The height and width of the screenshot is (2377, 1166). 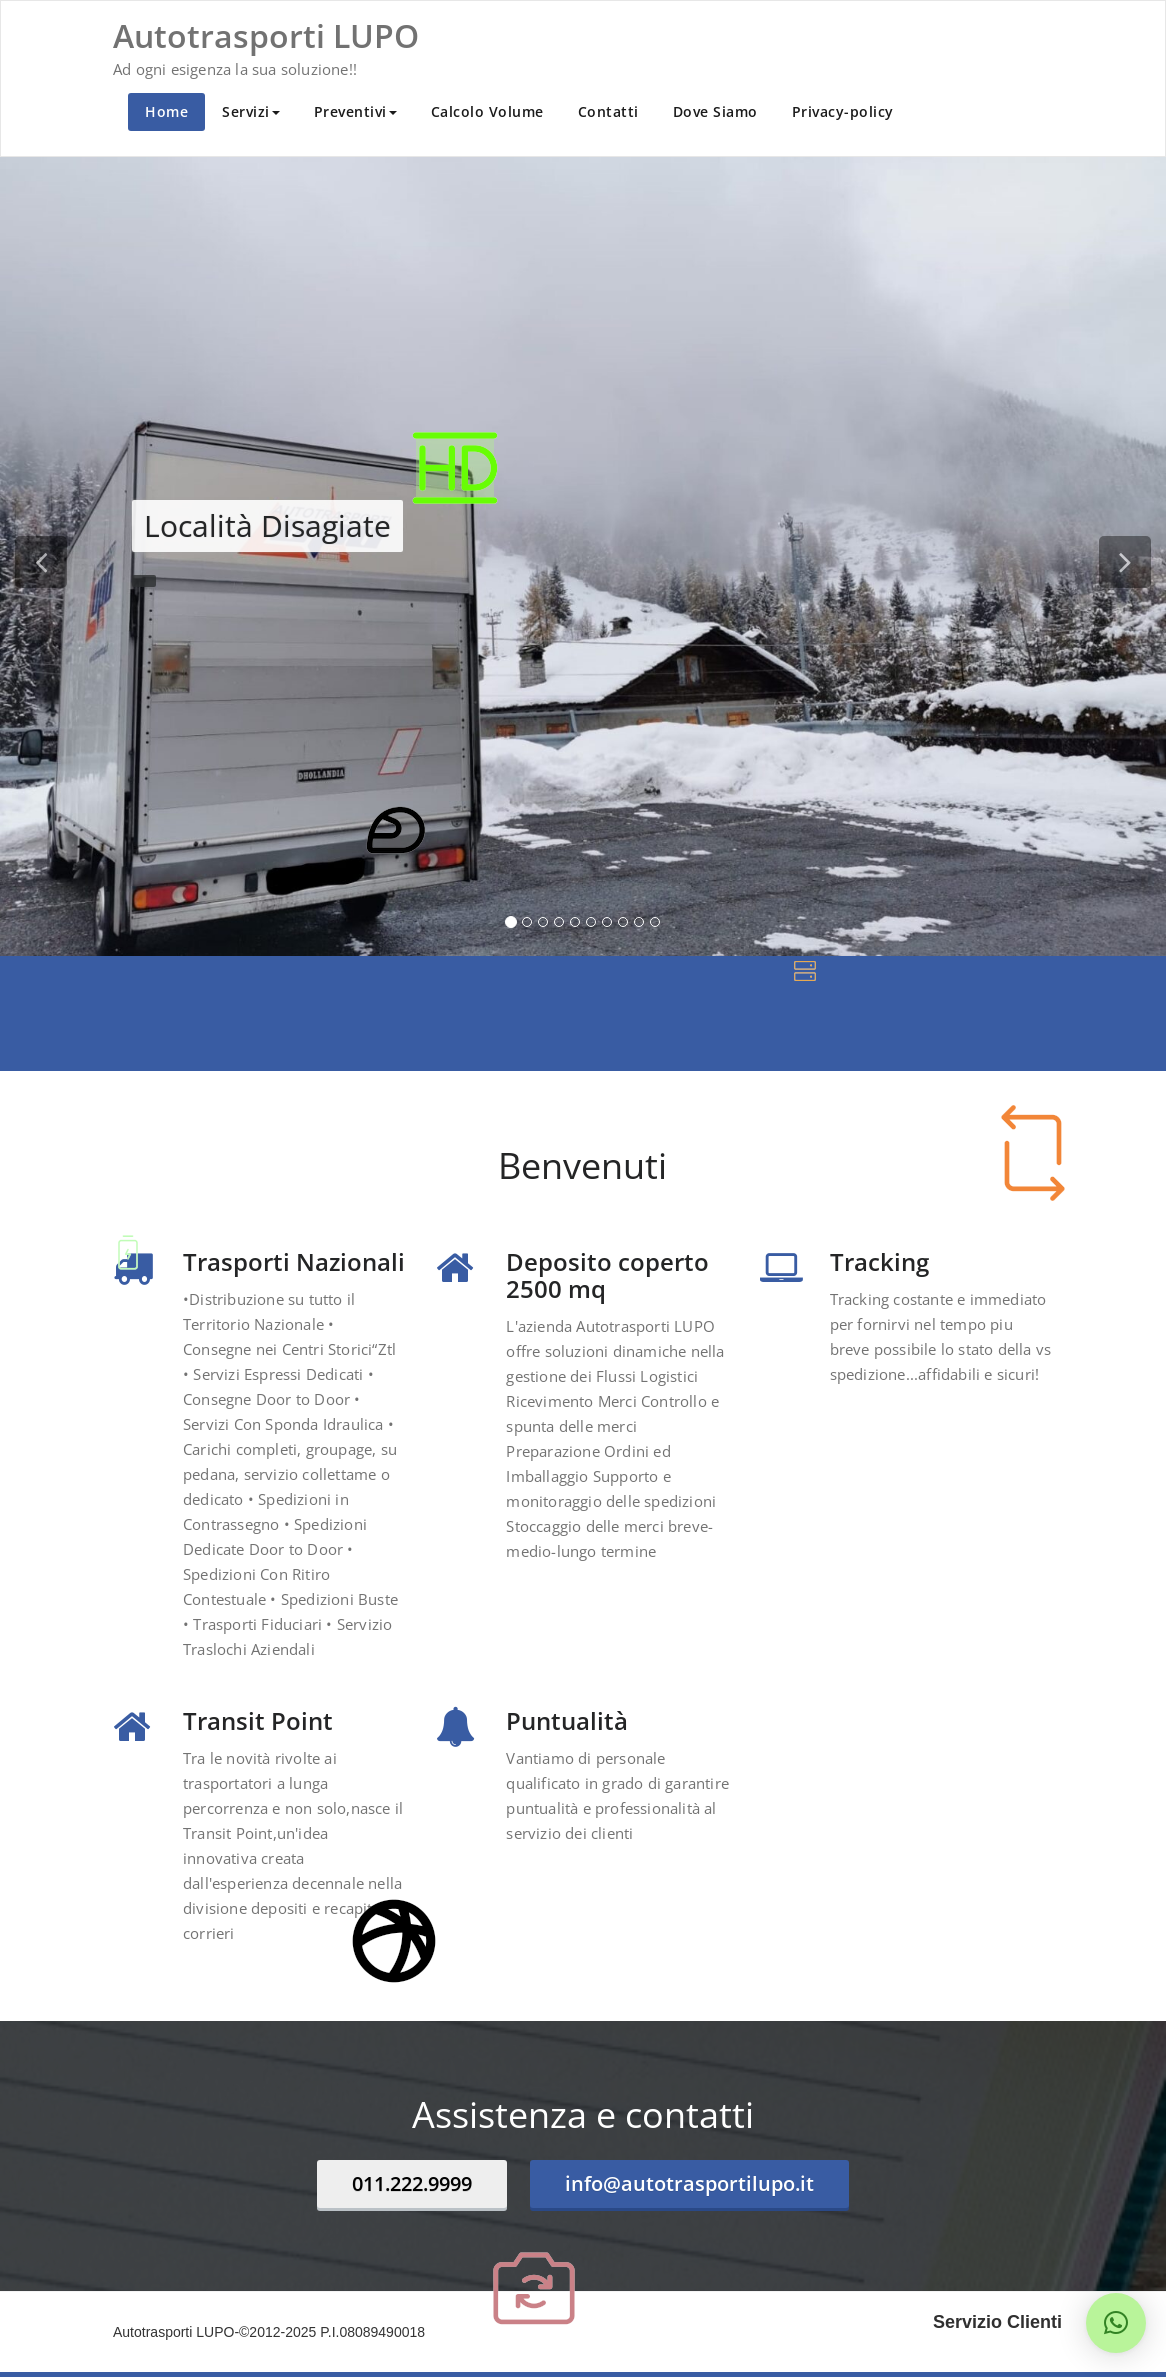 I want to click on switch between front and rear camera, so click(x=534, y=2290).